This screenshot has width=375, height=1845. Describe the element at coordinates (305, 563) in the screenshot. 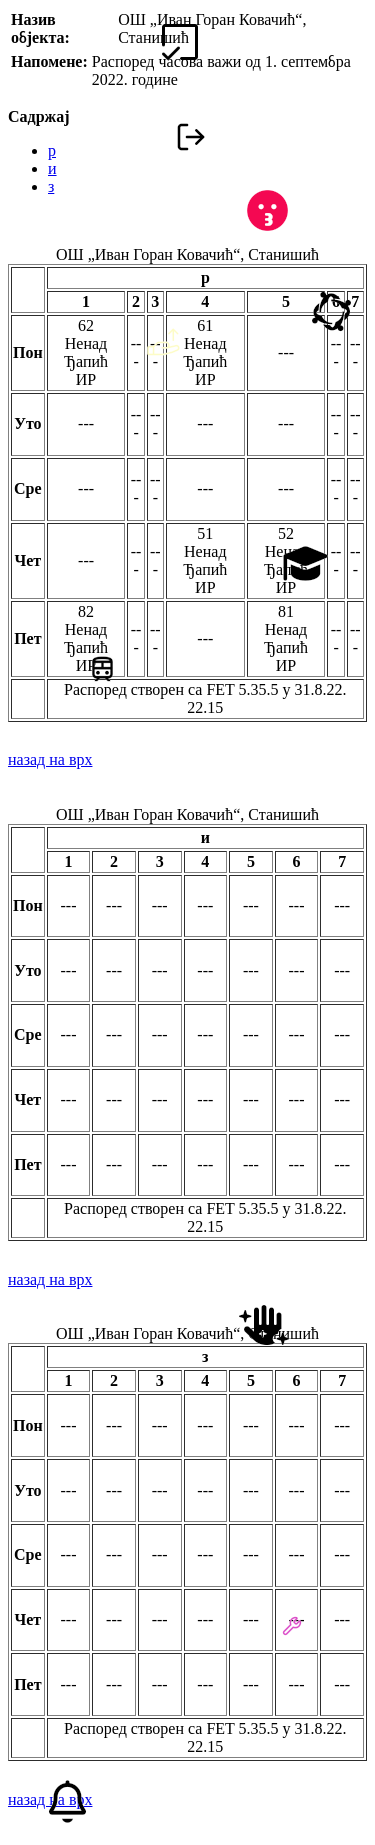

I see `access education or learning resources` at that location.